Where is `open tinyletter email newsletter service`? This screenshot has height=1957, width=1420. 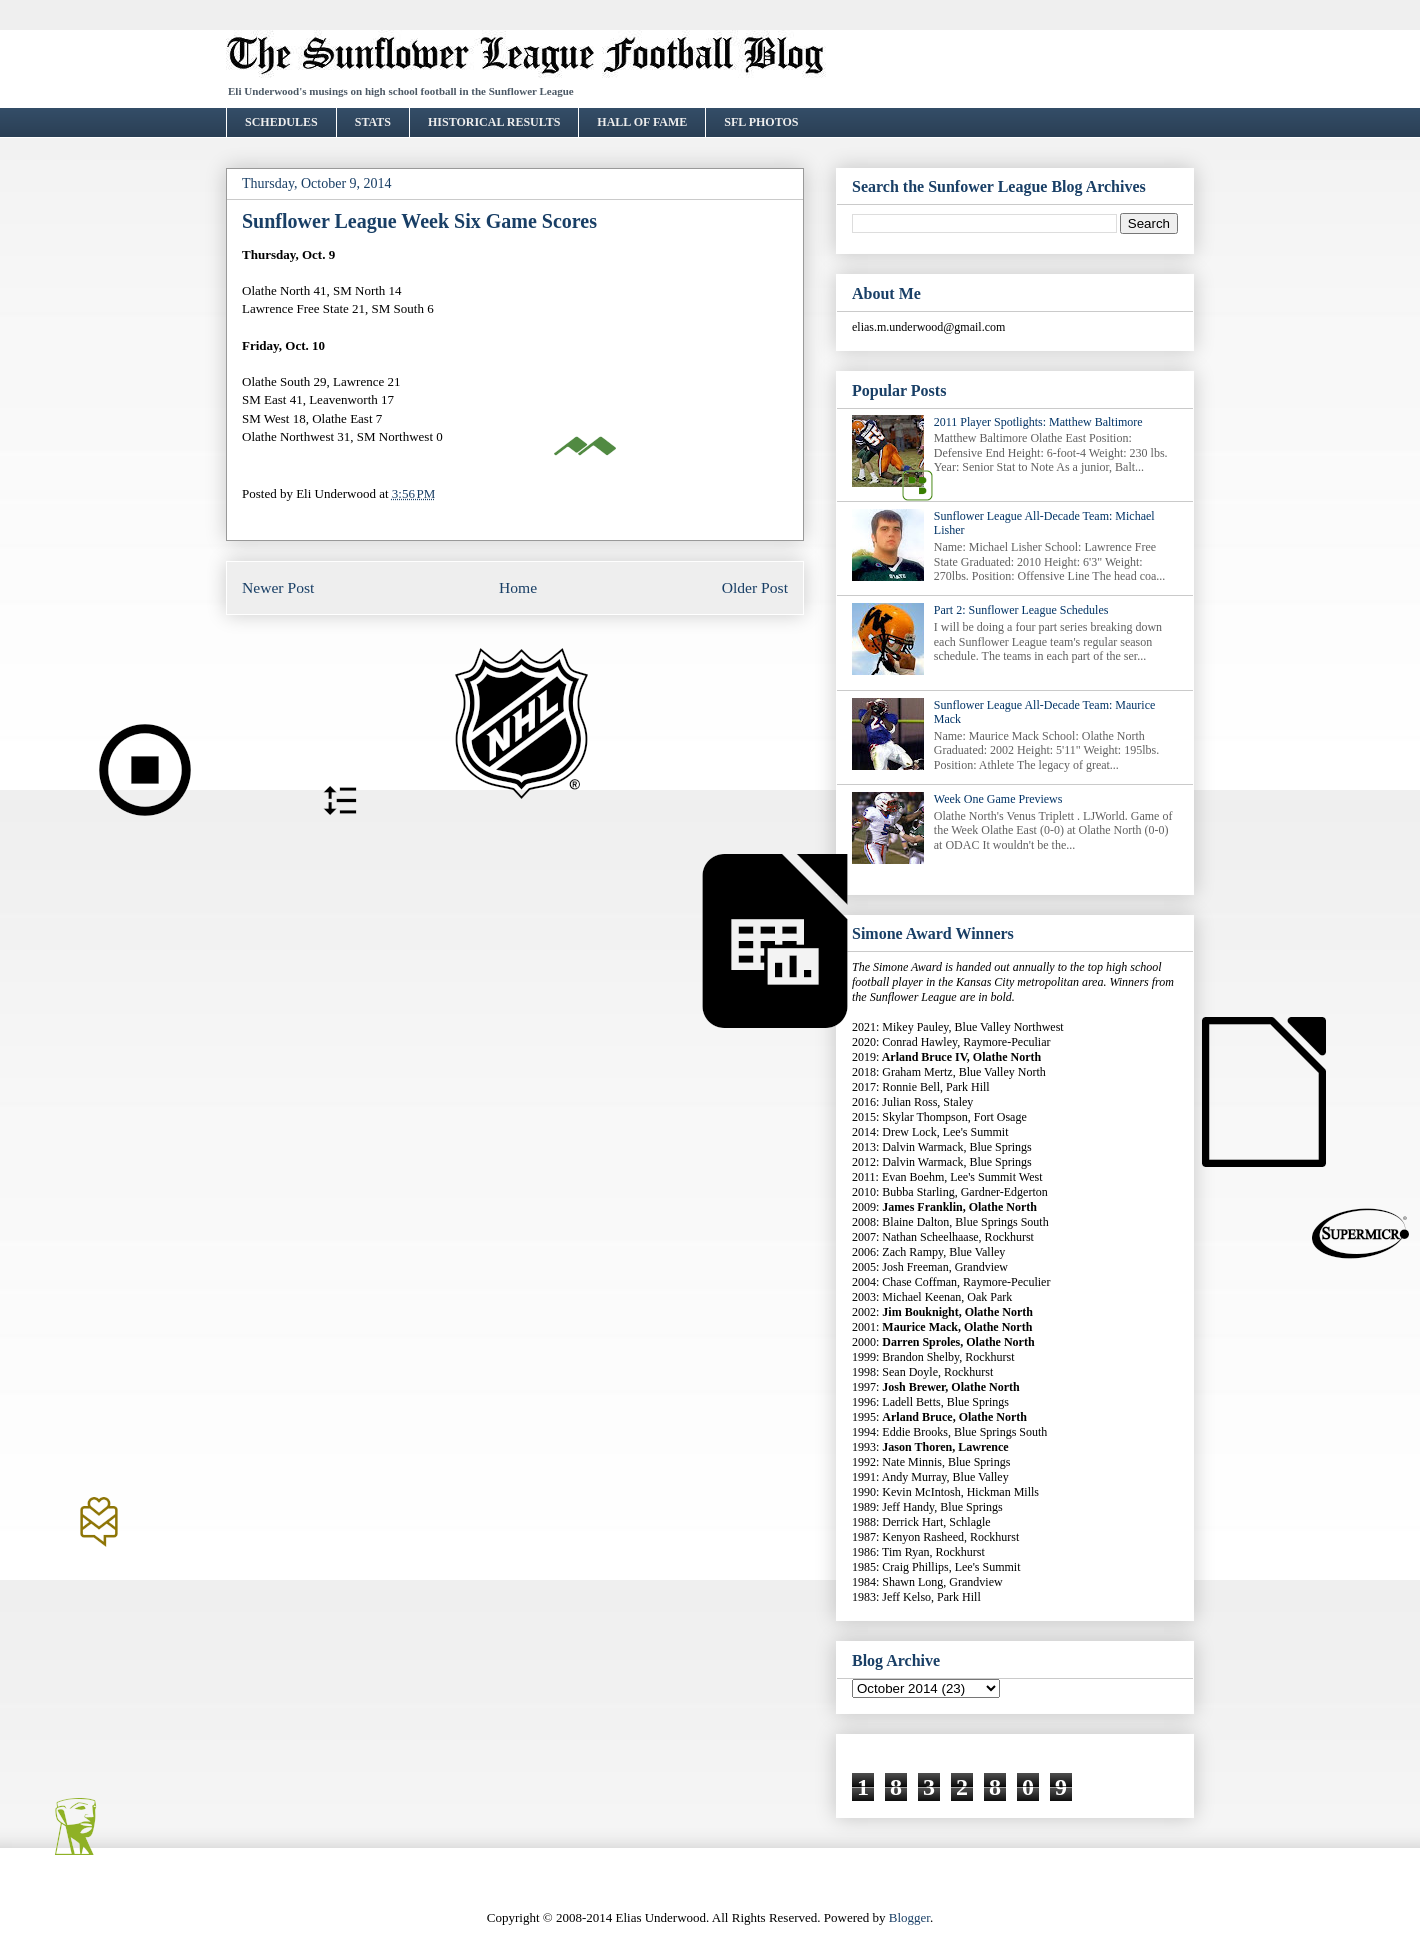
open tinyletter email newsletter service is located at coordinates (99, 1522).